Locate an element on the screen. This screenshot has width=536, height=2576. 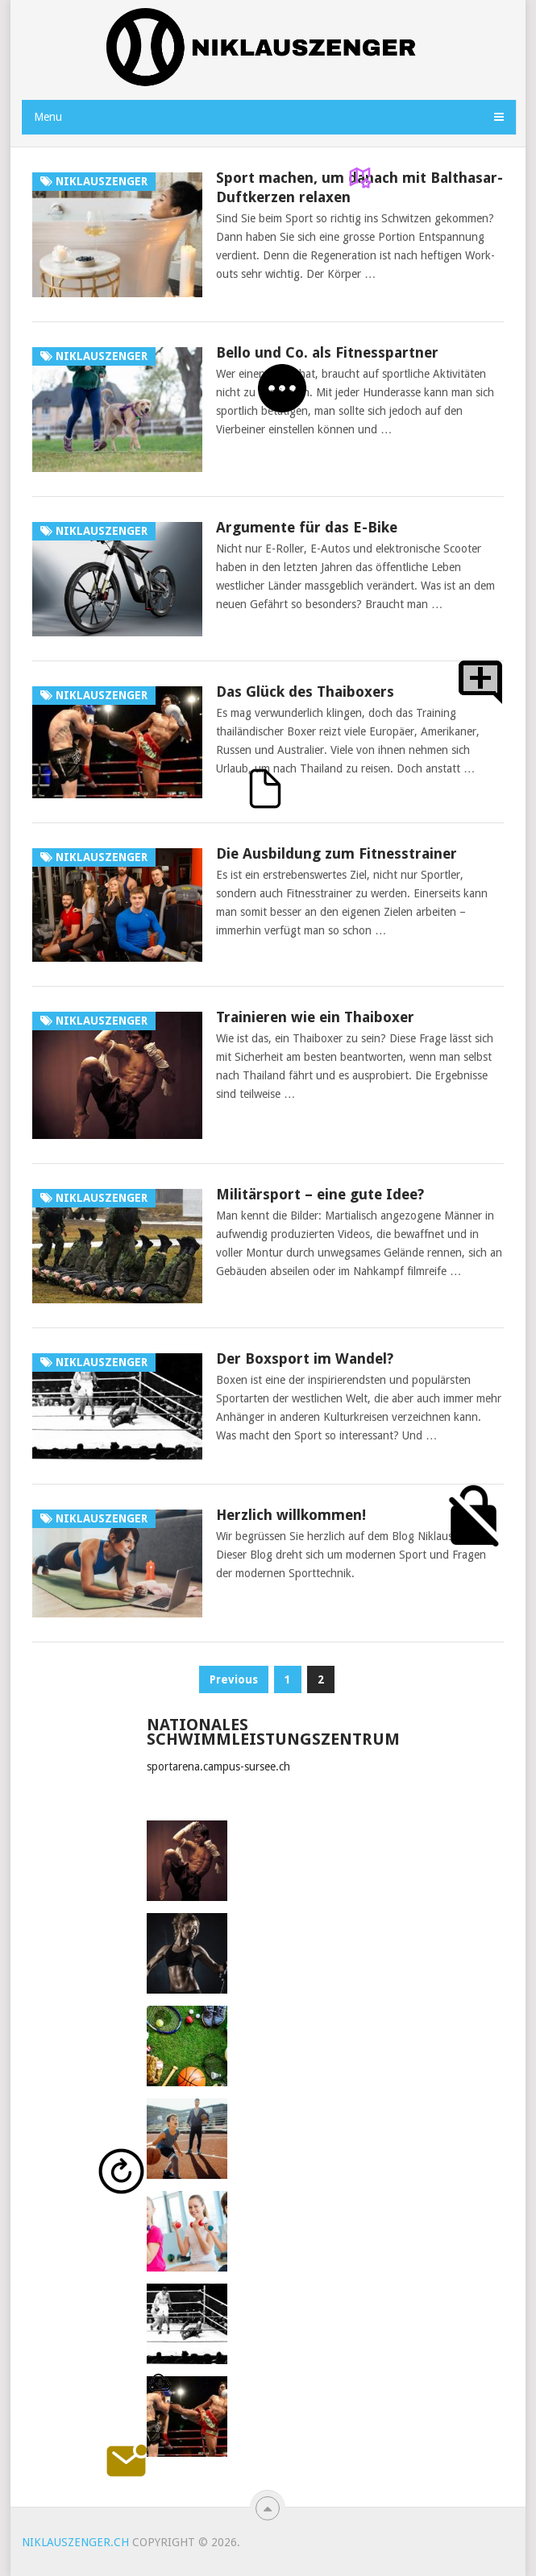
view favorite locations on map is located at coordinates (359, 176).